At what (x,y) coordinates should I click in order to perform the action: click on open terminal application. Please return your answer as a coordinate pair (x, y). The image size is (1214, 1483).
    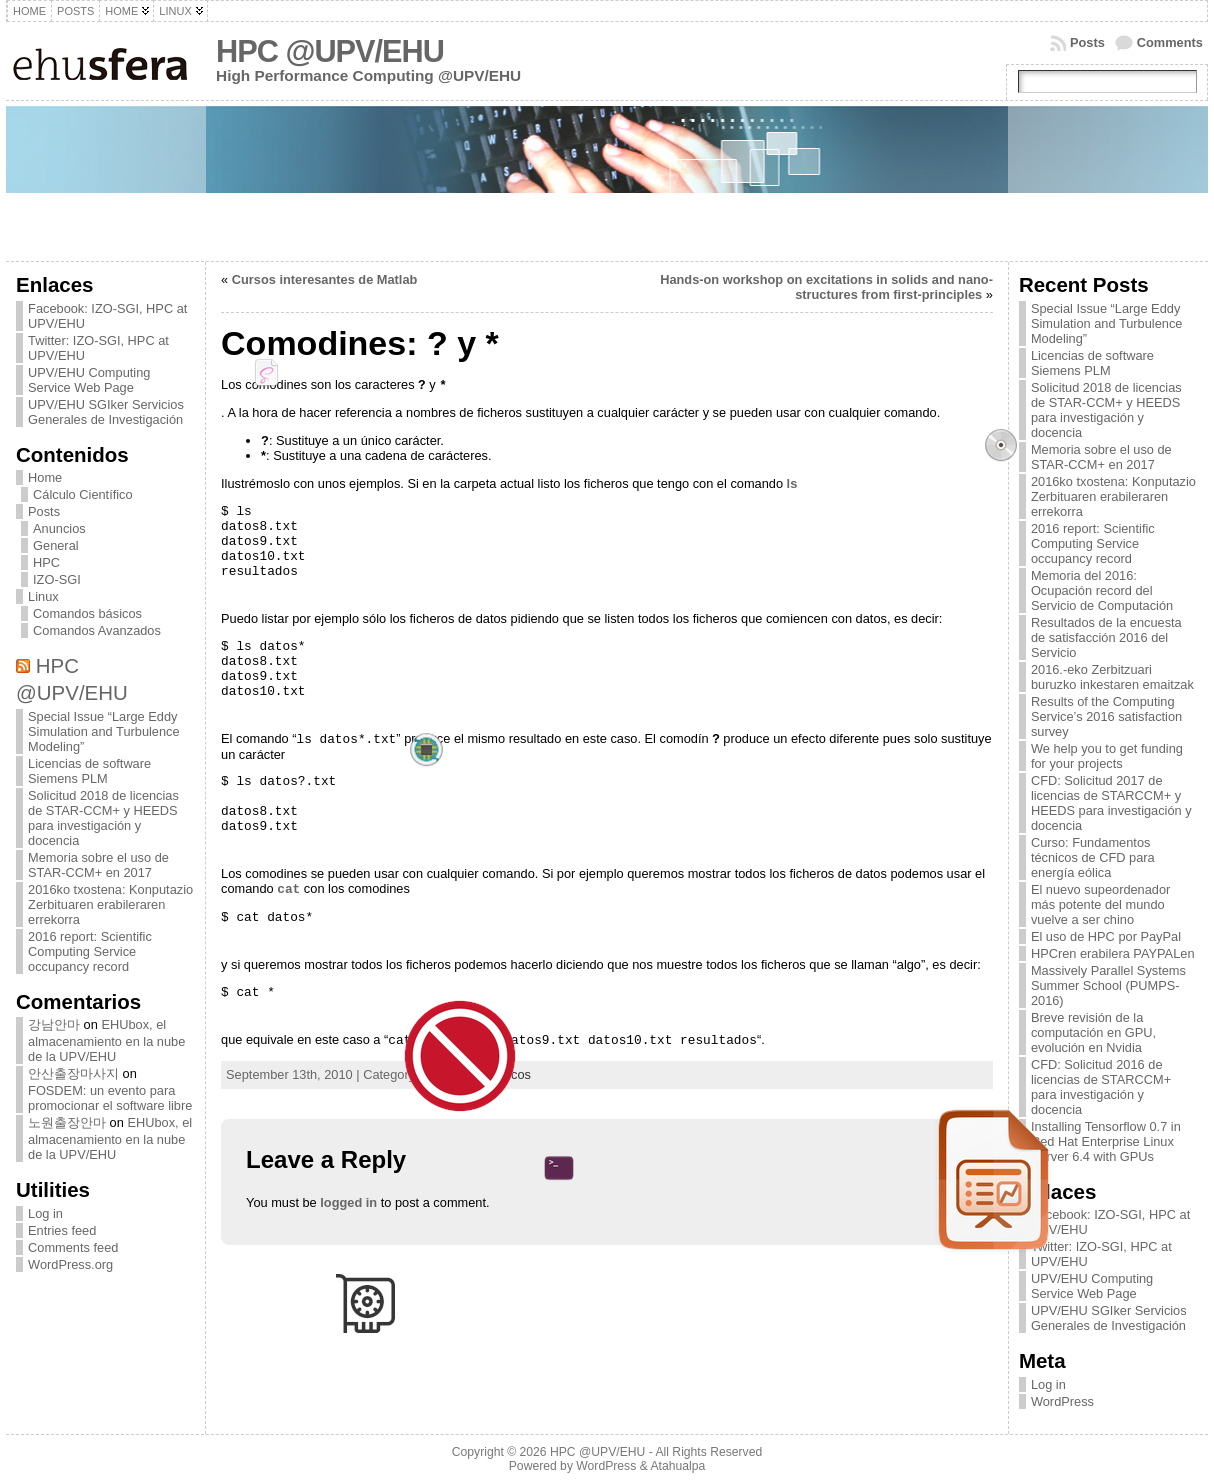
    Looking at the image, I should click on (559, 1168).